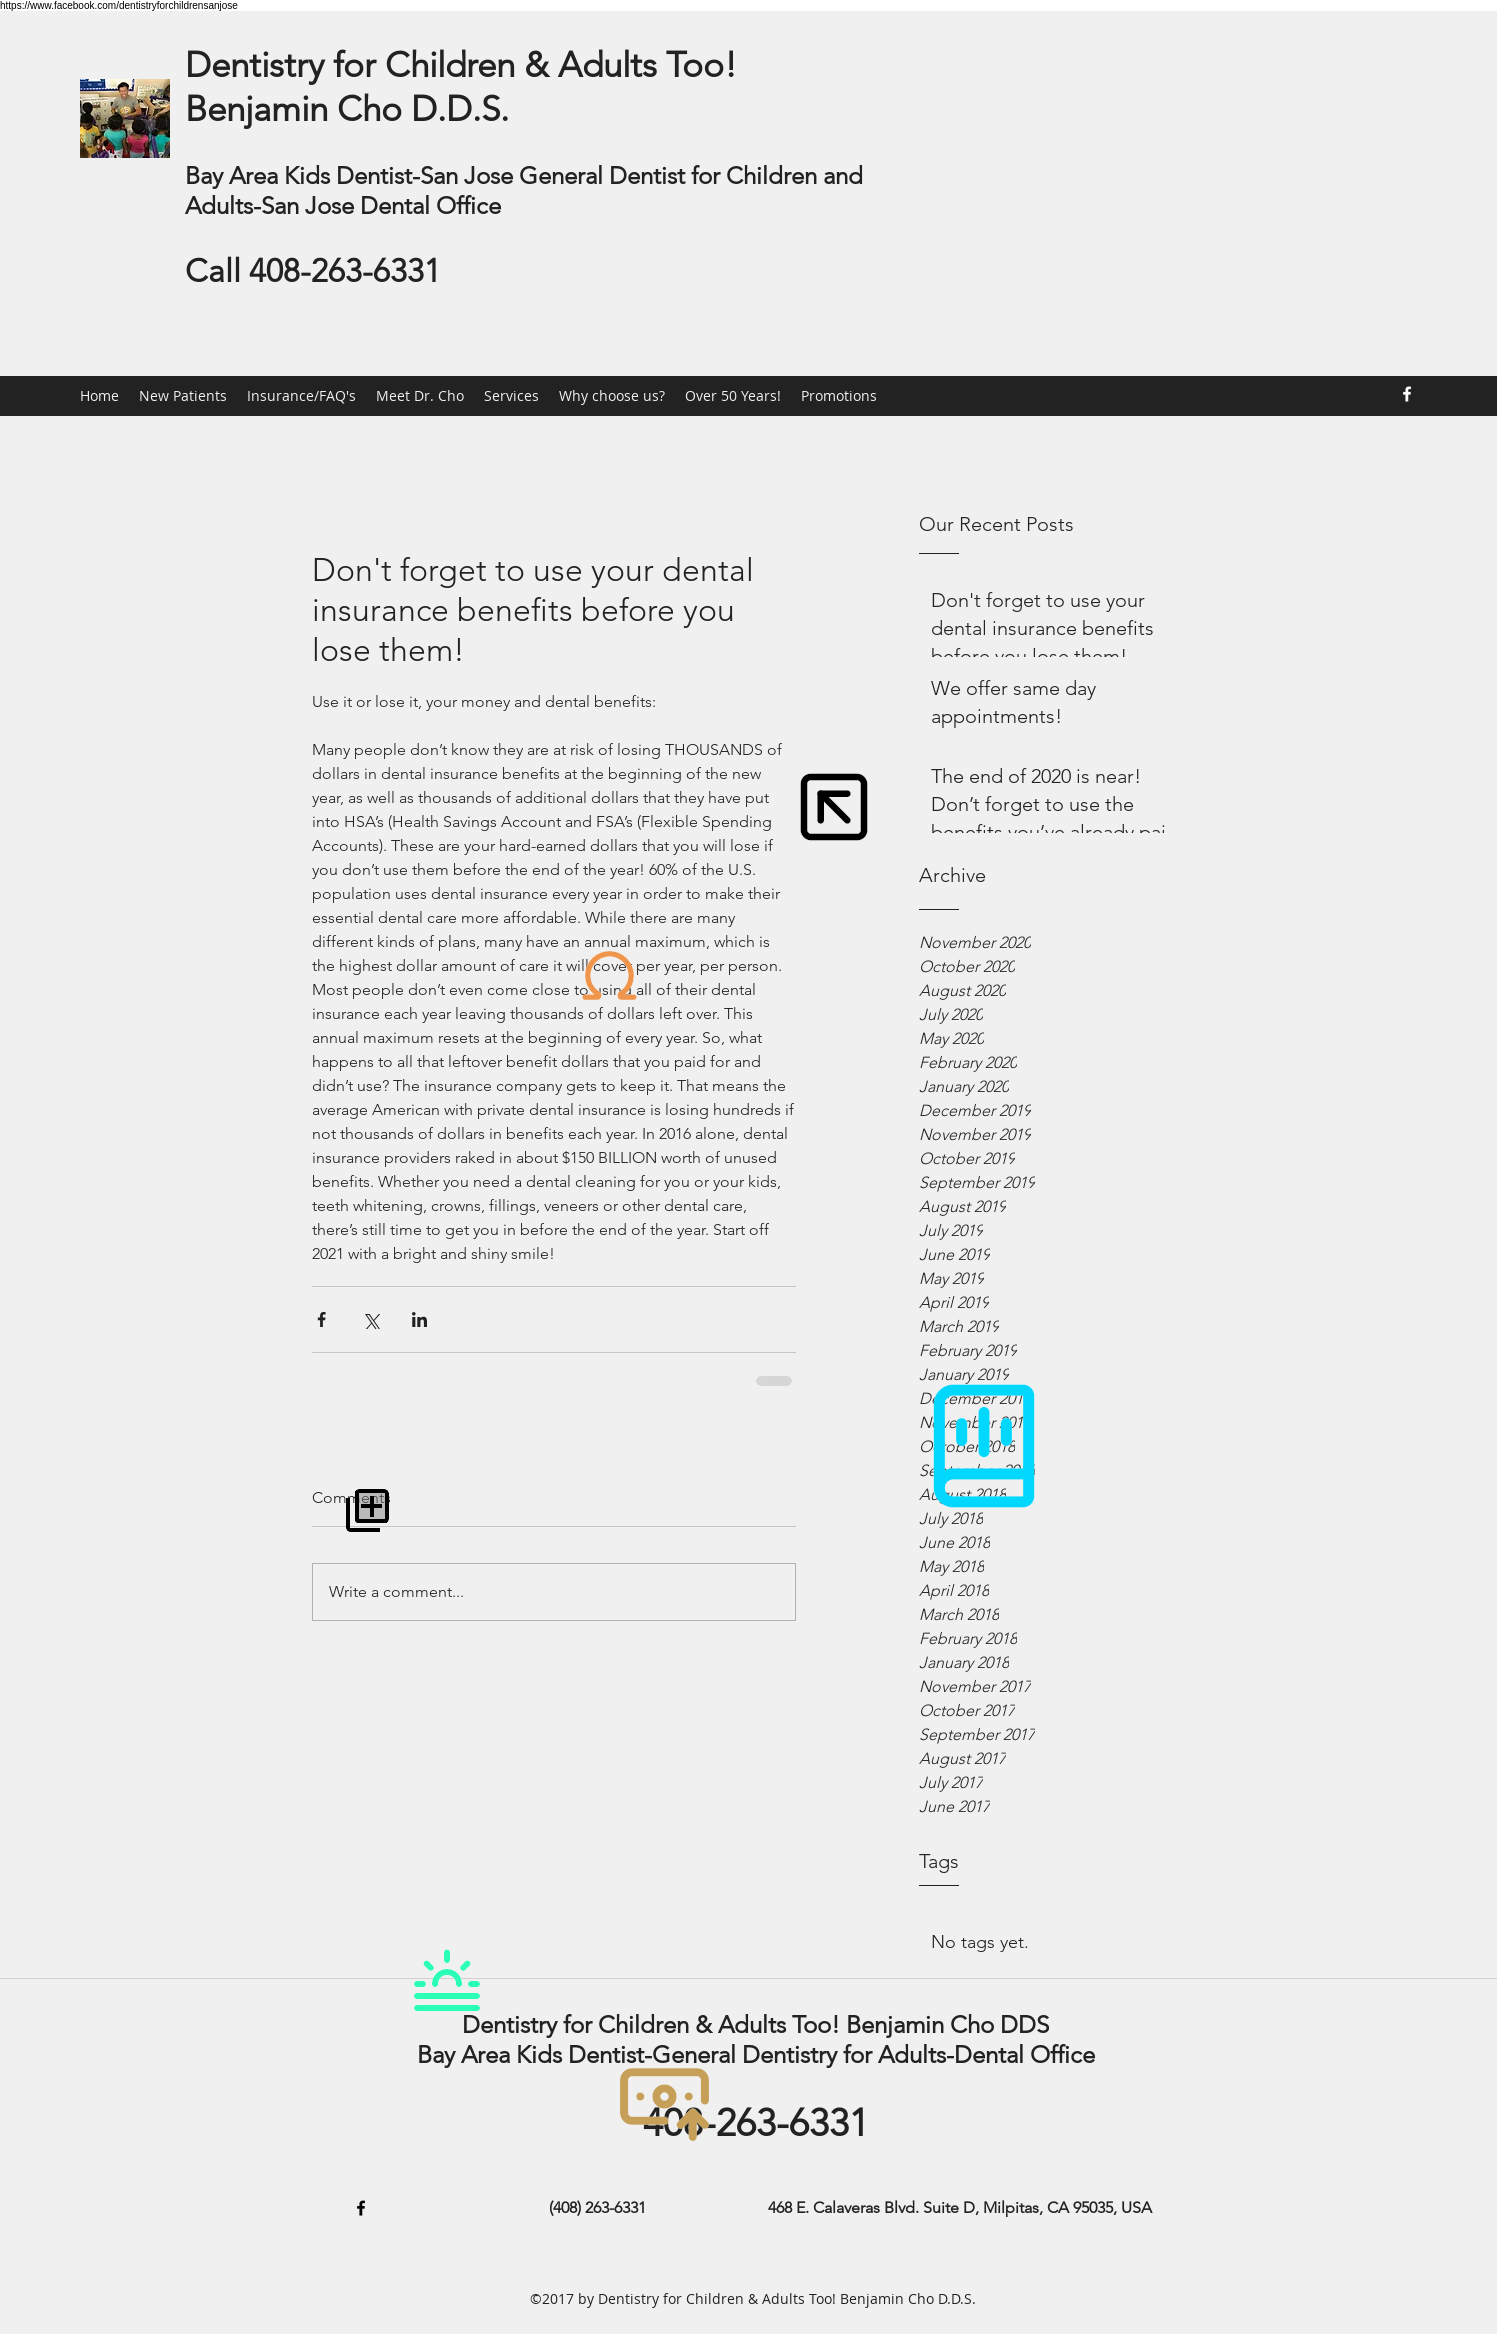 The width and height of the screenshot is (1497, 2334). Describe the element at coordinates (609, 975) in the screenshot. I see `represents the omega symbol in mathematical or scientific contexts` at that location.